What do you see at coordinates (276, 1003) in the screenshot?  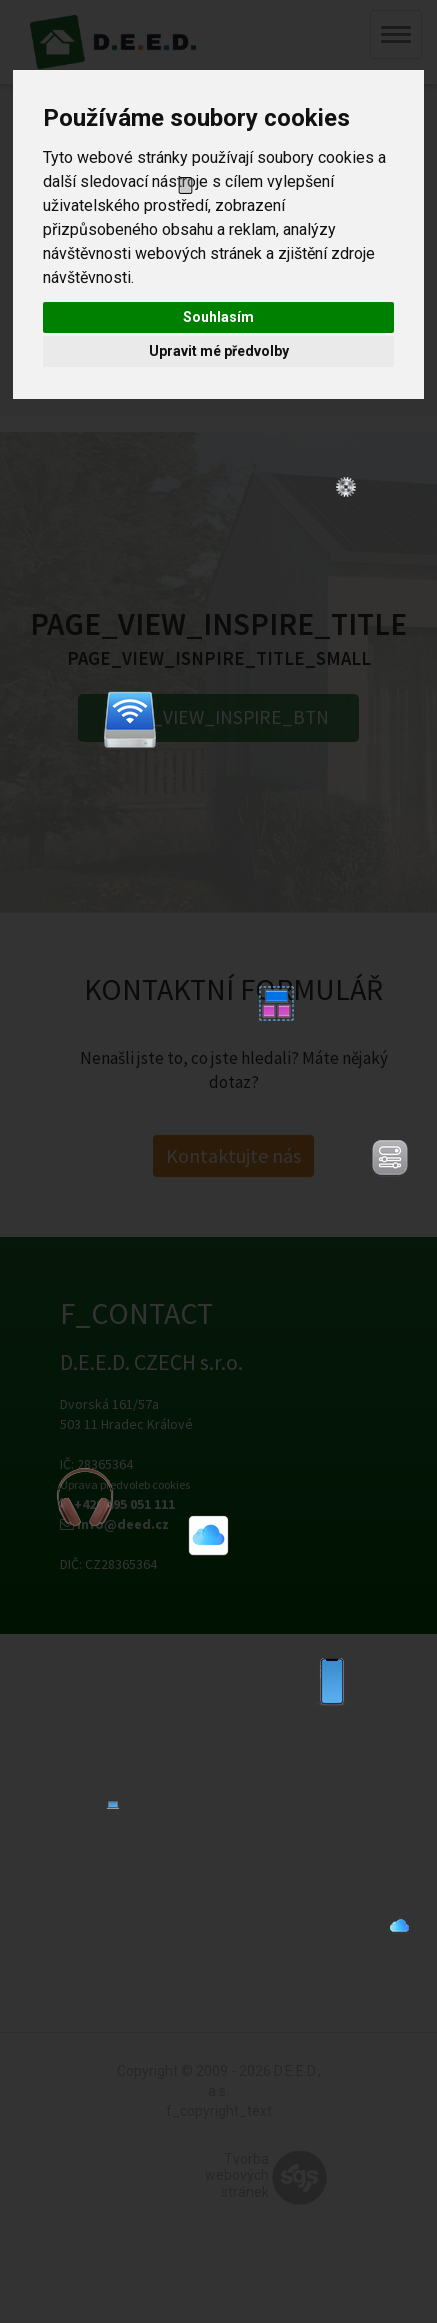 I see `select all items in the current view` at bounding box center [276, 1003].